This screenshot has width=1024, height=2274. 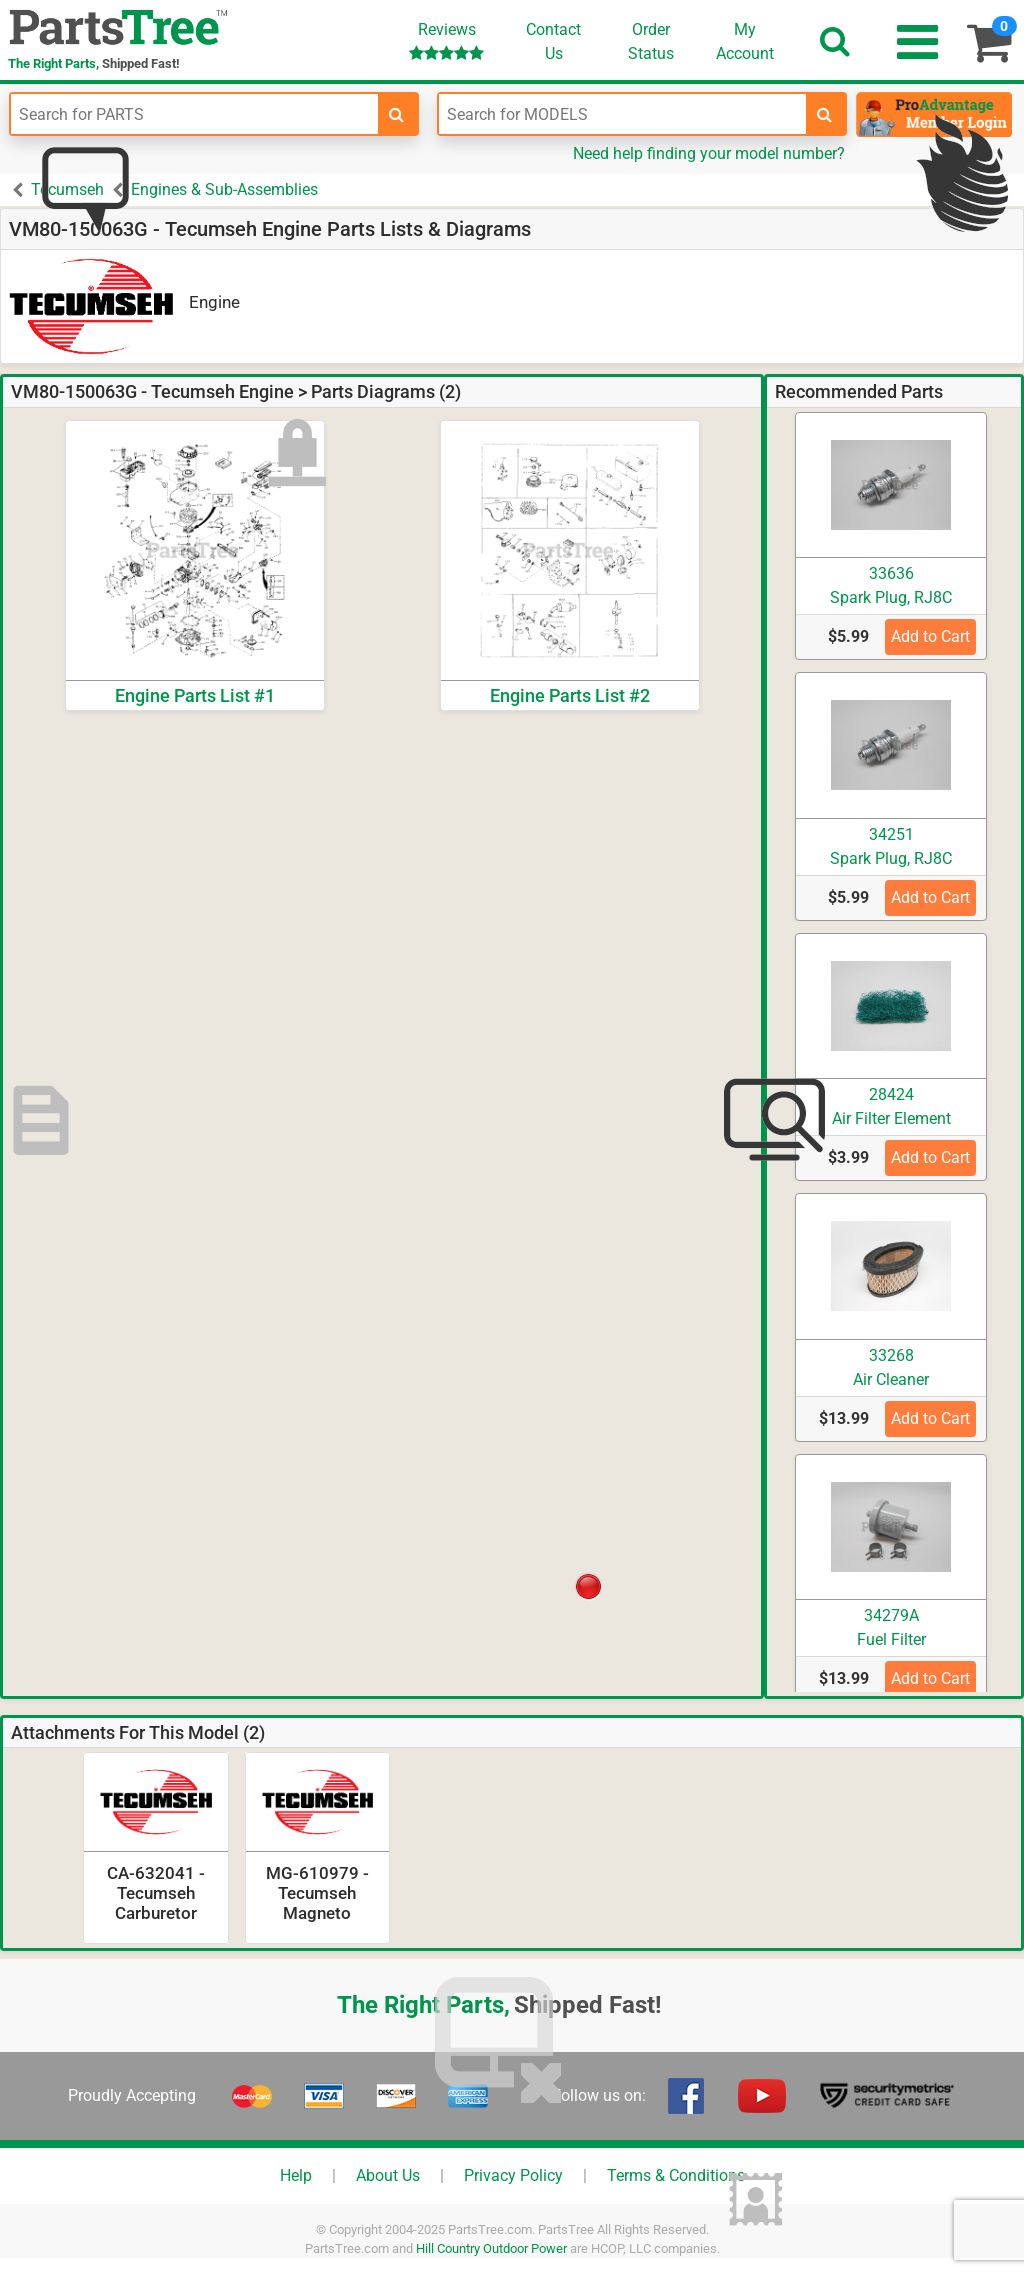 I want to click on access system diagnostics settings, so click(x=774, y=1116).